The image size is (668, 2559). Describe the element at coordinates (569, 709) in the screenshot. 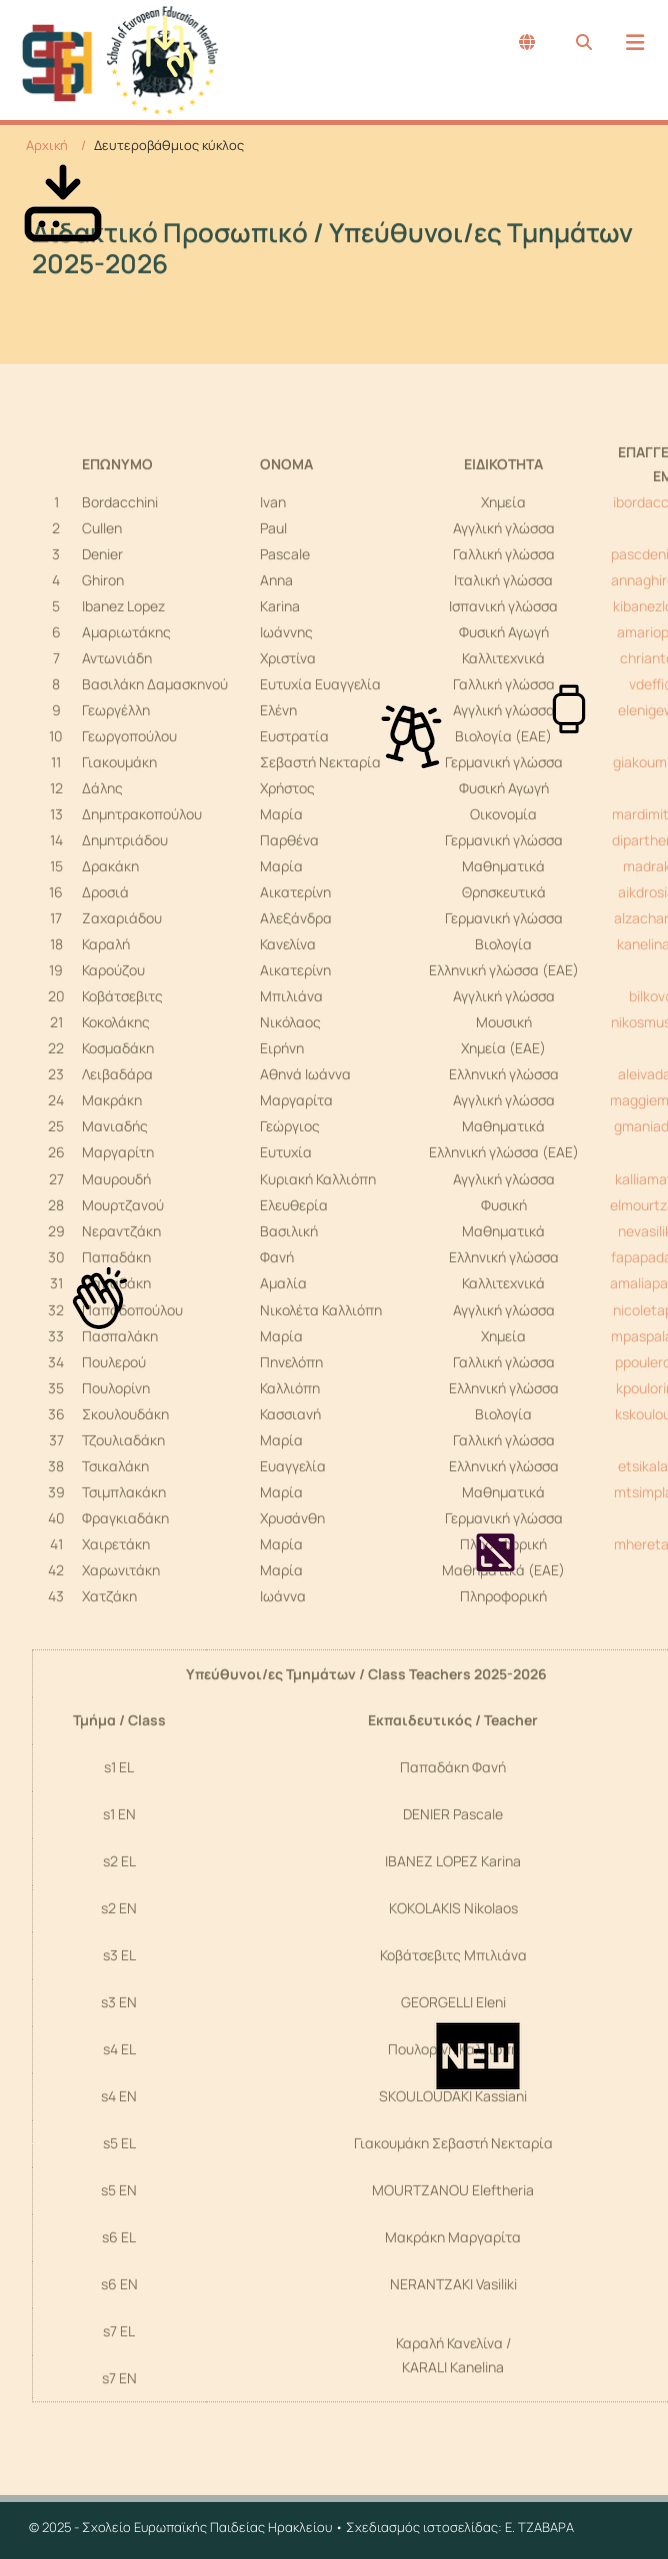

I see `access smartwatch settings or connectivity` at that location.